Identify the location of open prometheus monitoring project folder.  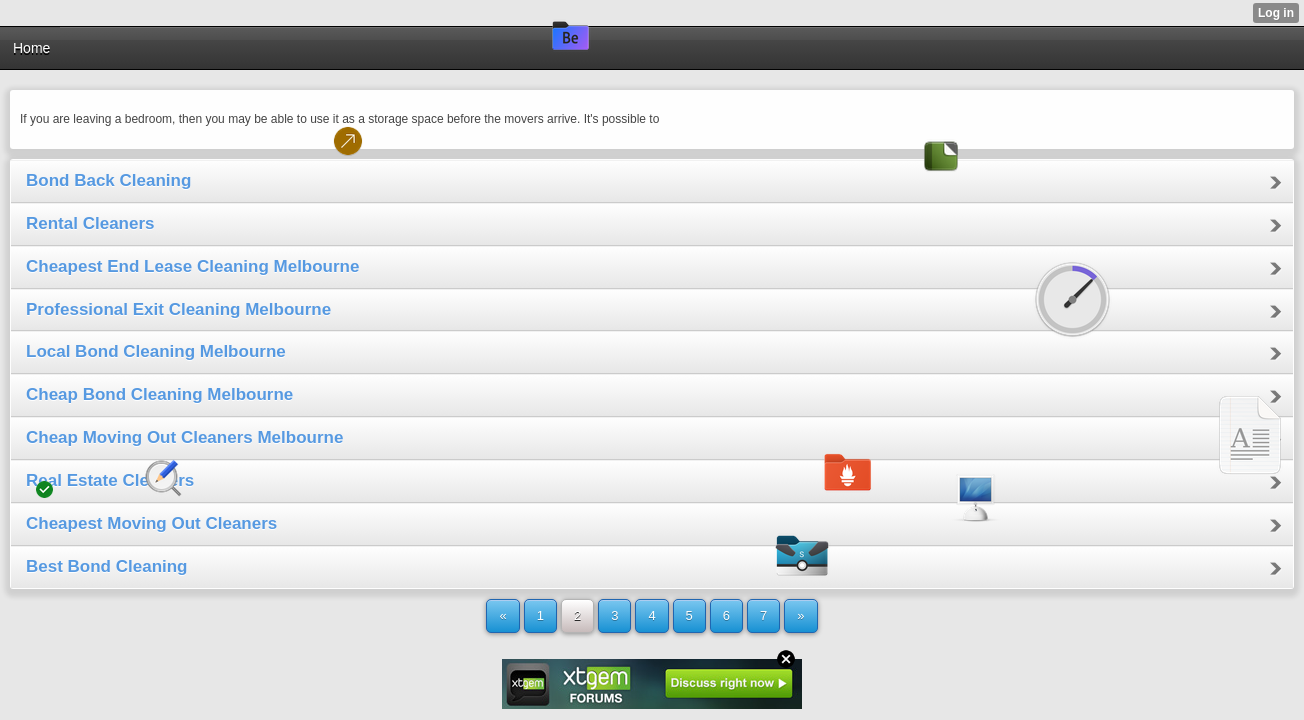
(847, 473).